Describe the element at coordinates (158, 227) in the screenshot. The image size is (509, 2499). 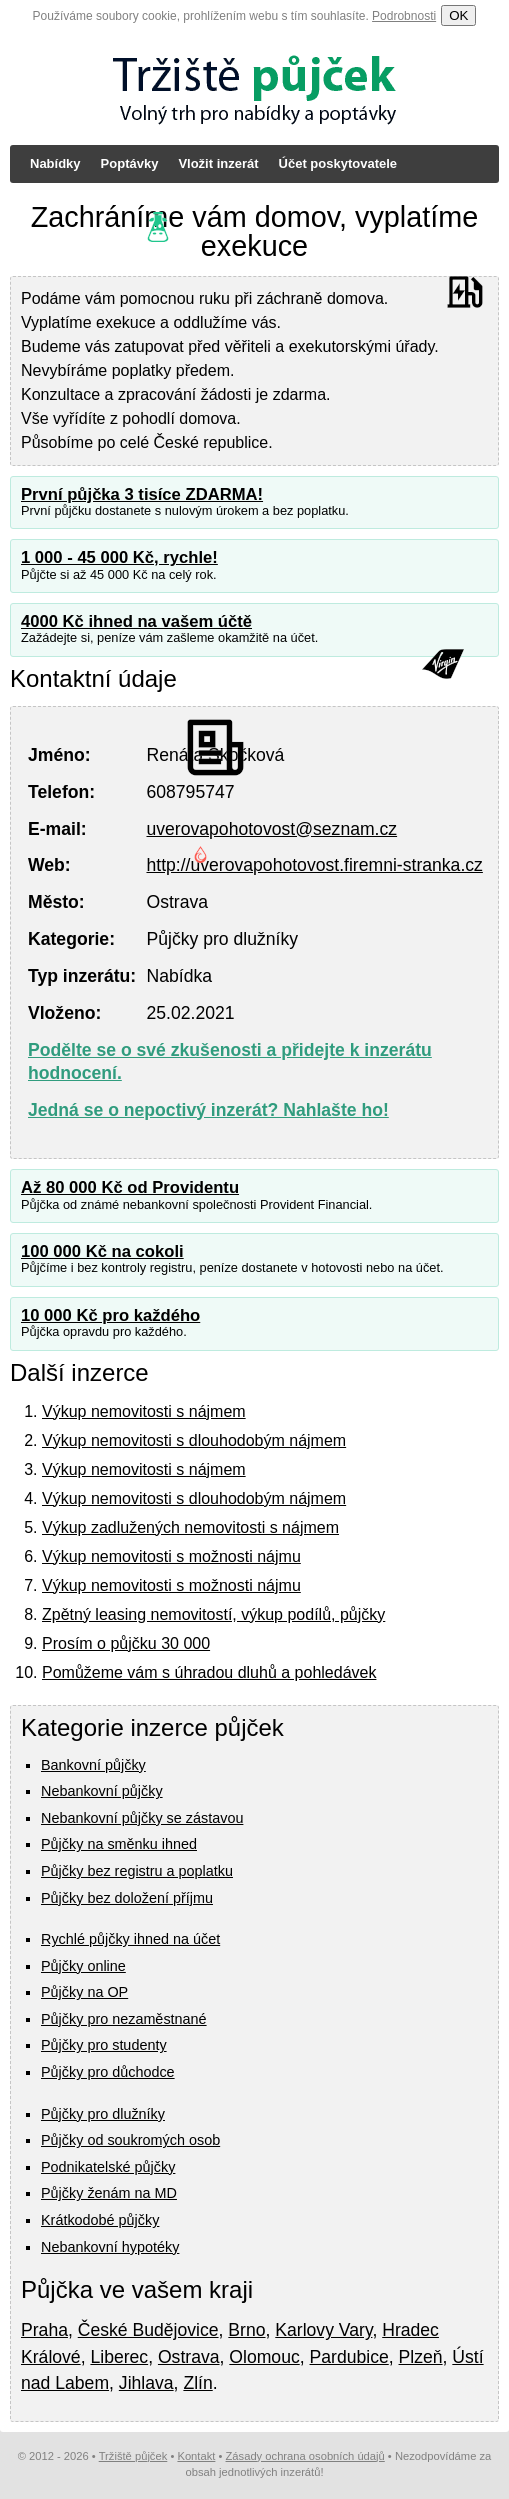
I see `i18next internationalization library logo` at that location.